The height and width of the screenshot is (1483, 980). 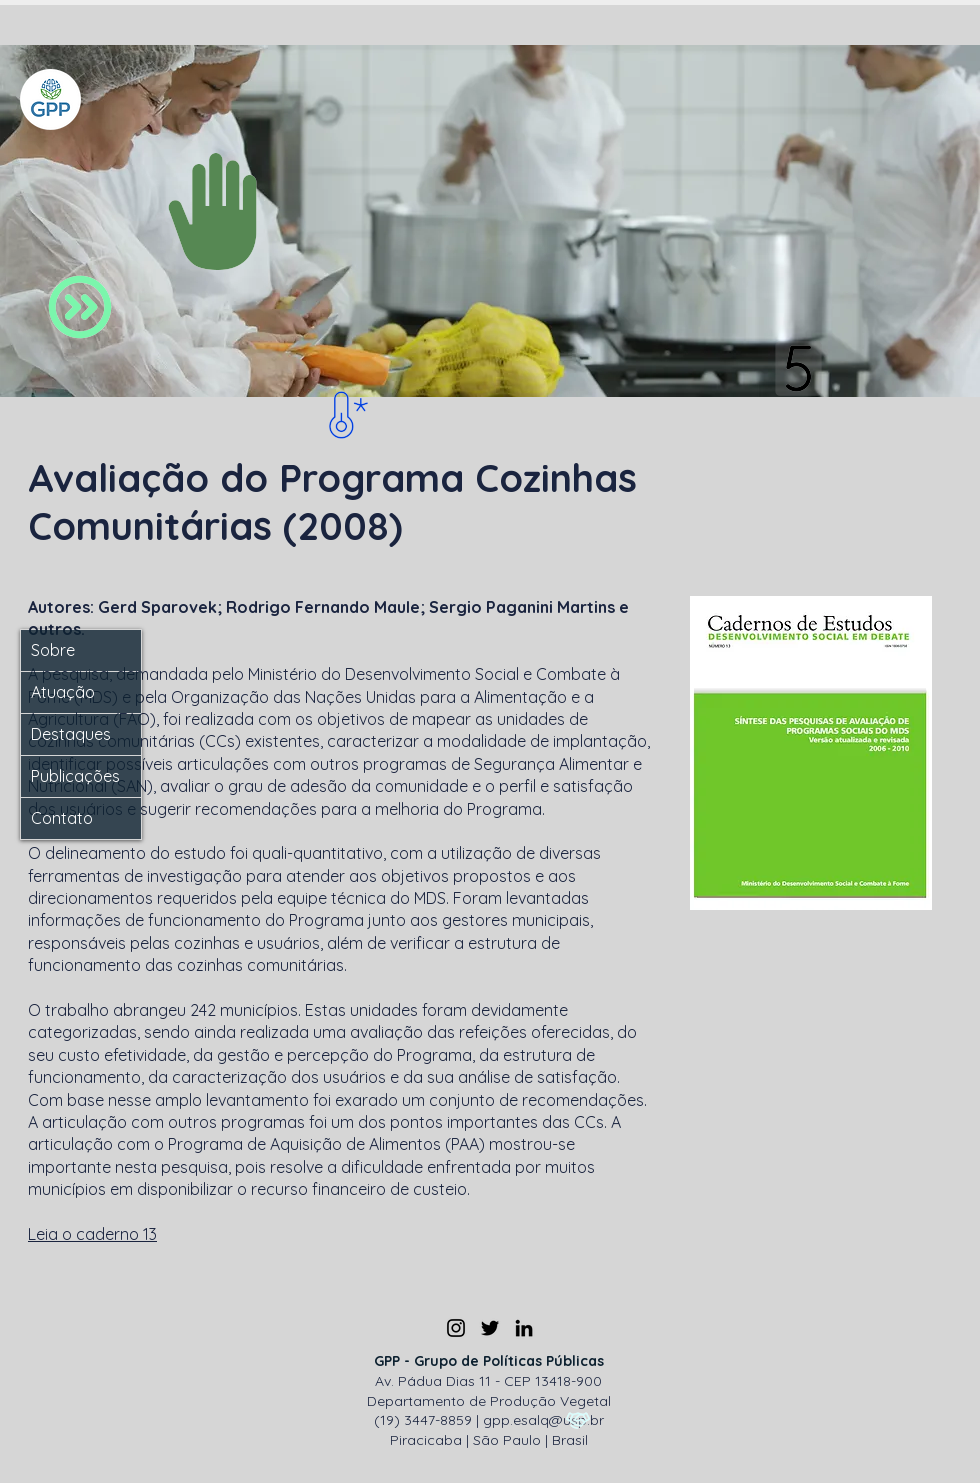 I want to click on indicates the number five in a sequence or list, so click(x=798, y=368).